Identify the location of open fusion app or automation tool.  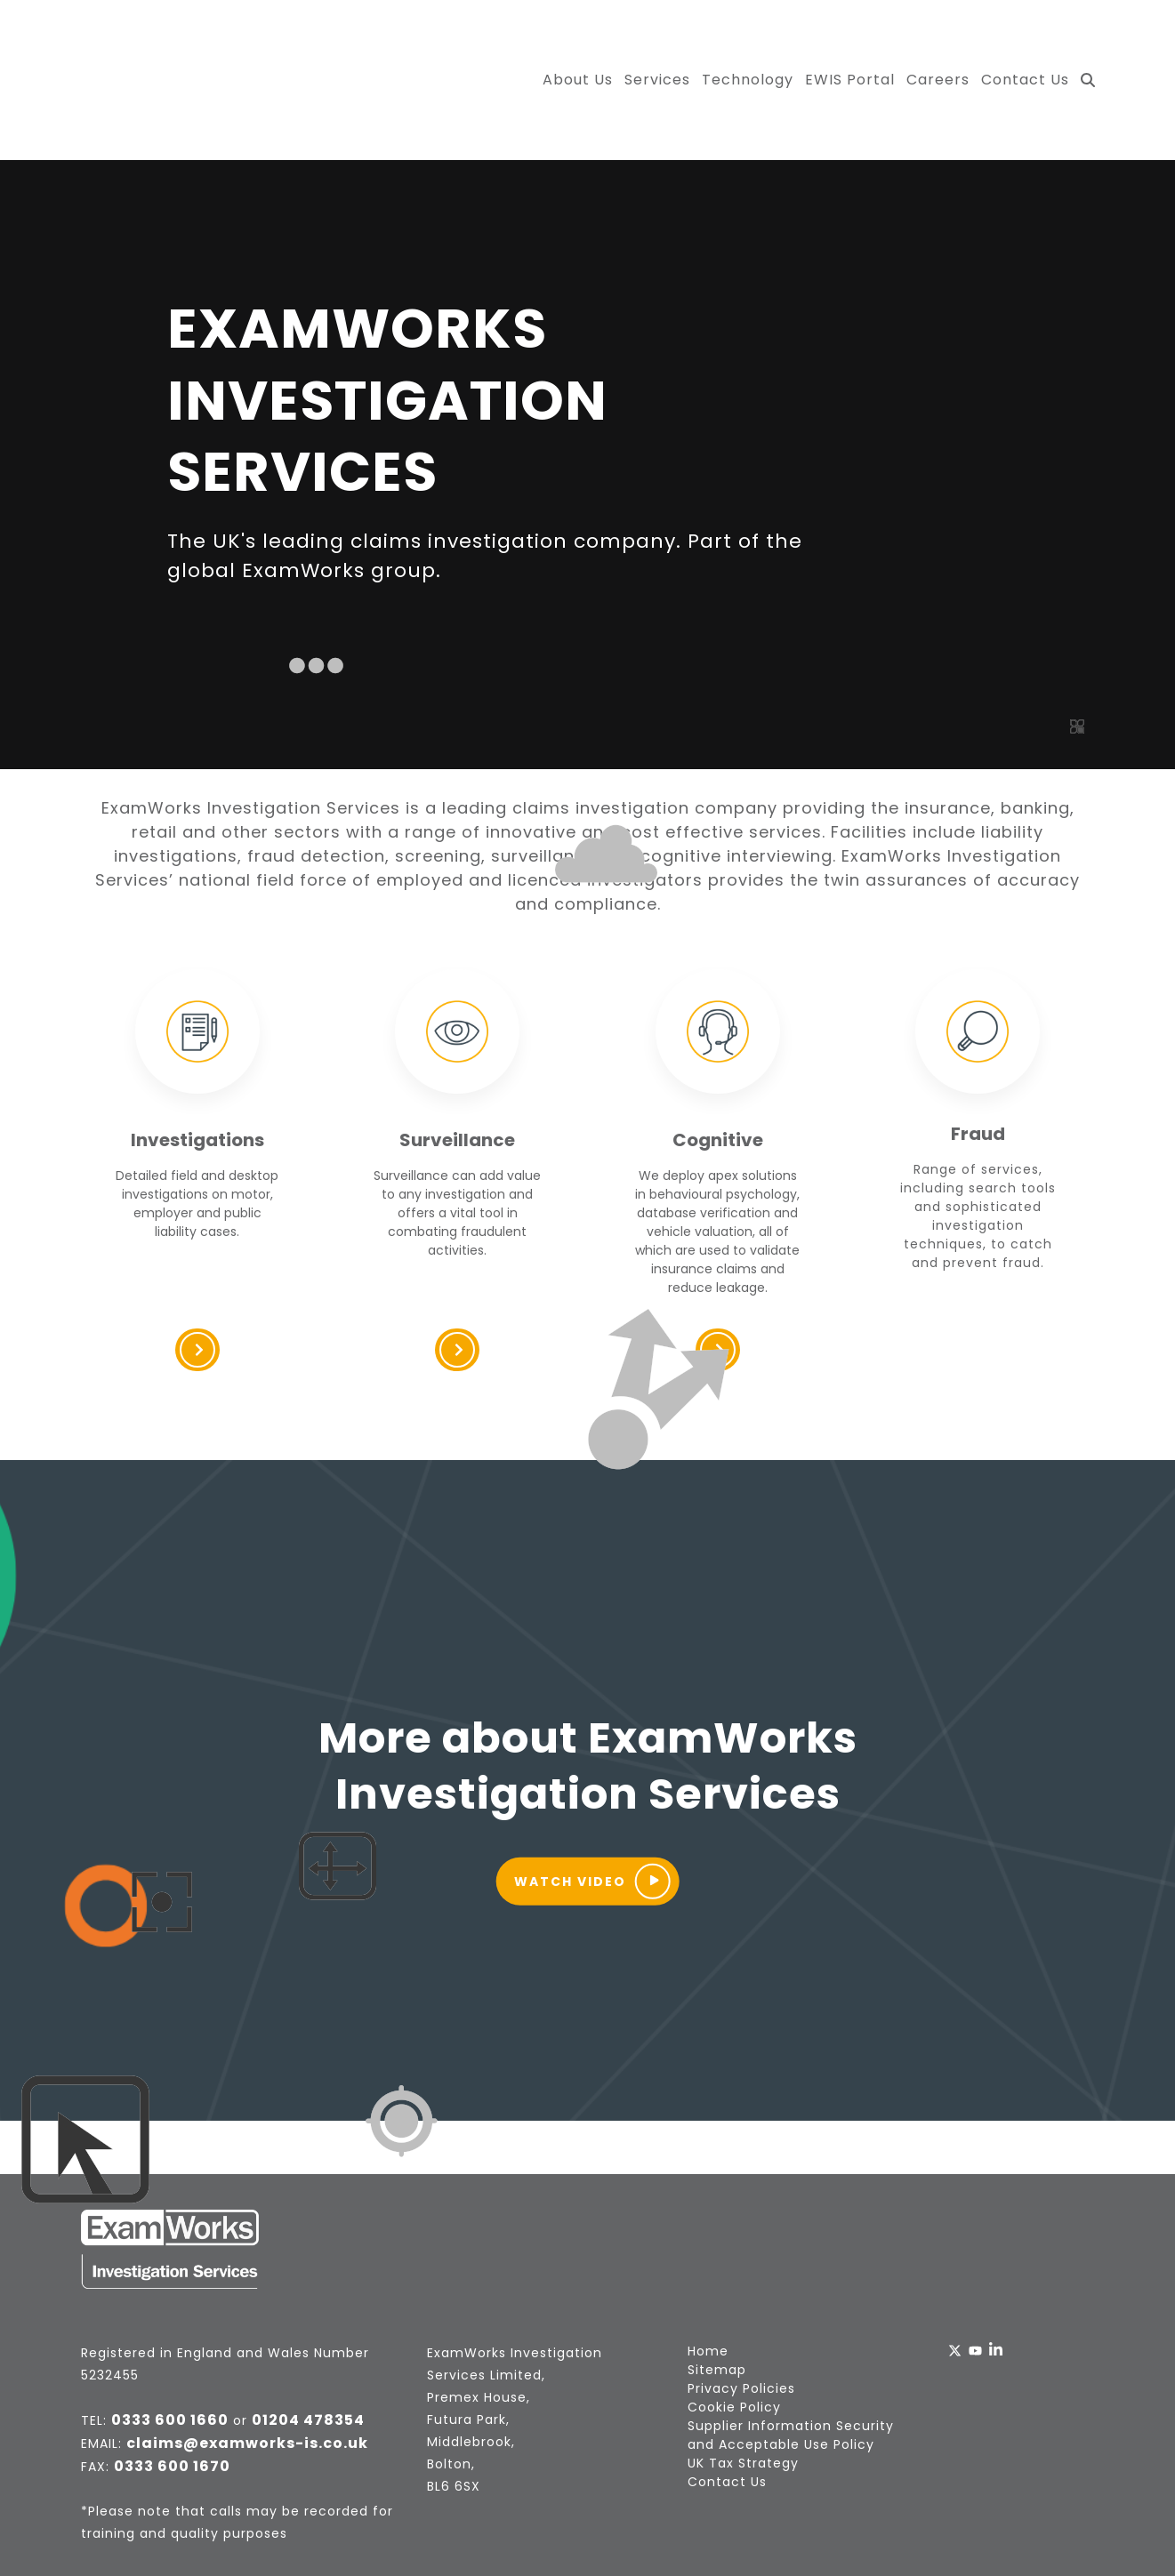
(85, 2139).